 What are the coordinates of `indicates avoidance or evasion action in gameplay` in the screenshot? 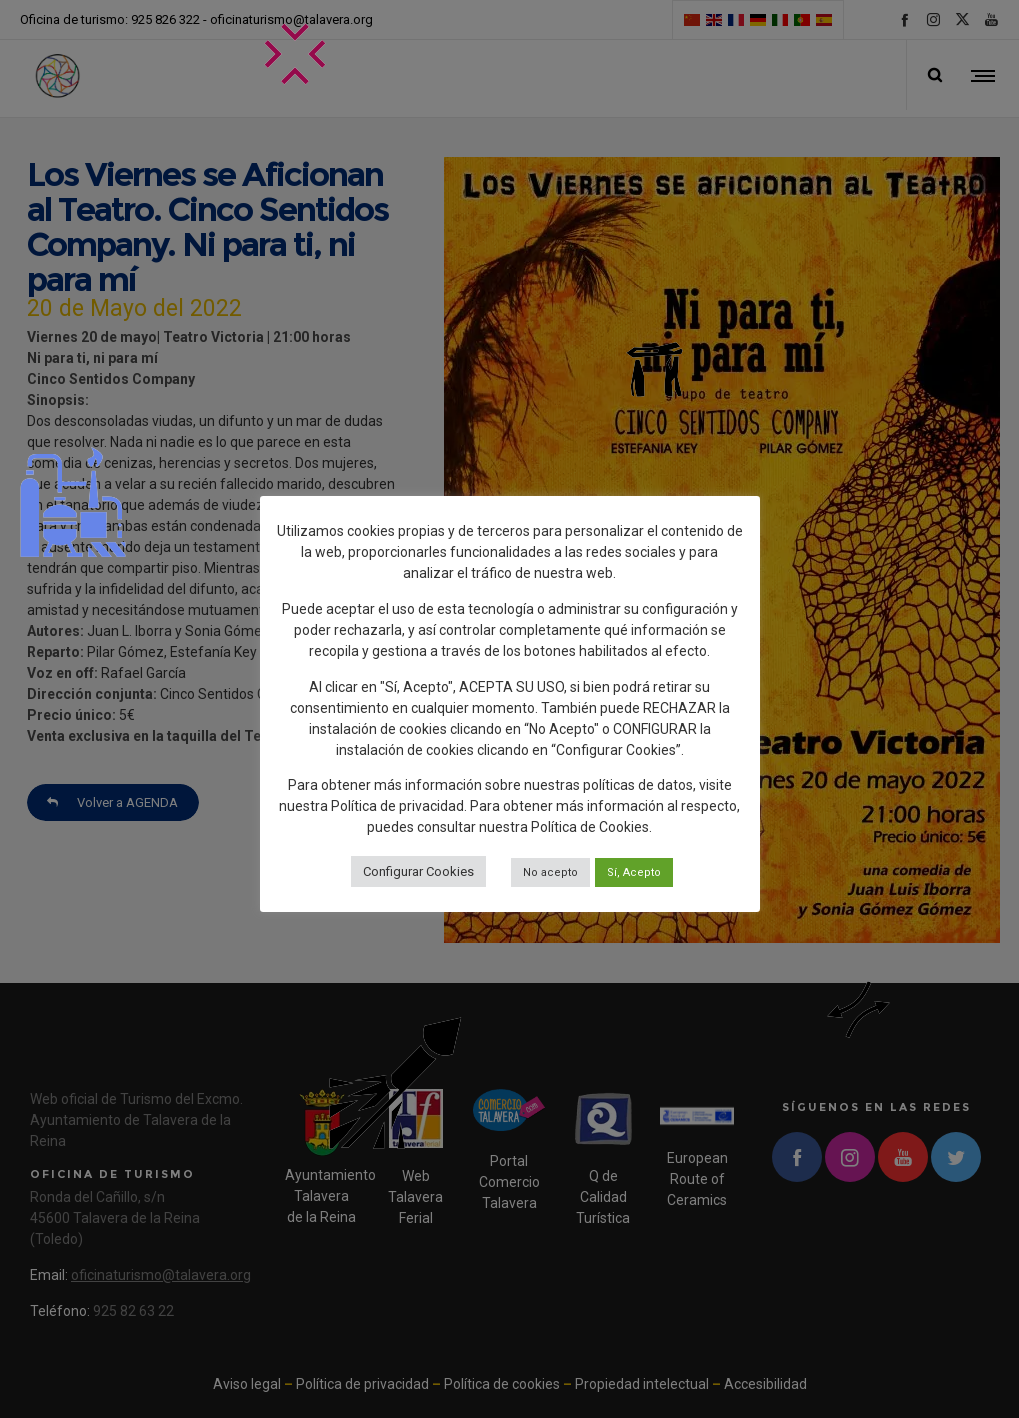 It's located at (858, 1009).